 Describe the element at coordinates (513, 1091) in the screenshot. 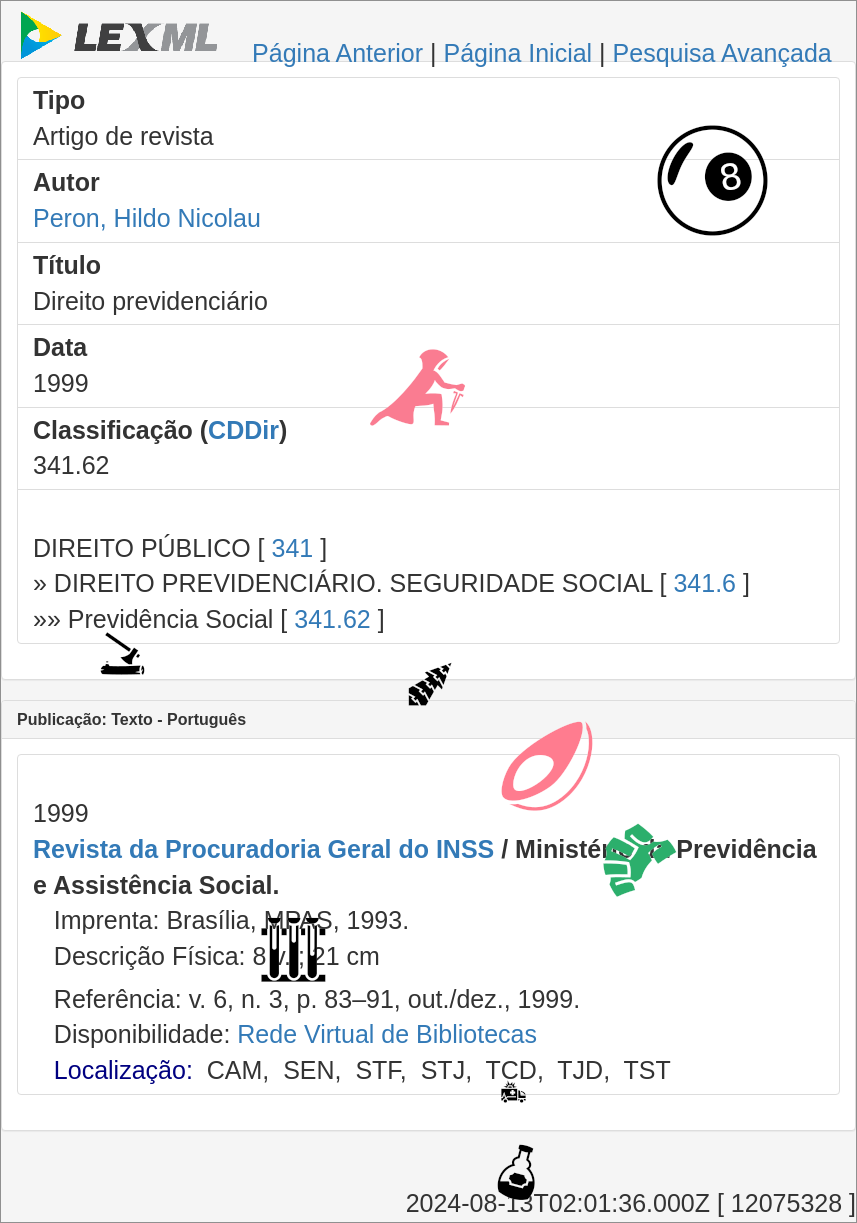

I see `request emergency medical services` at that location.